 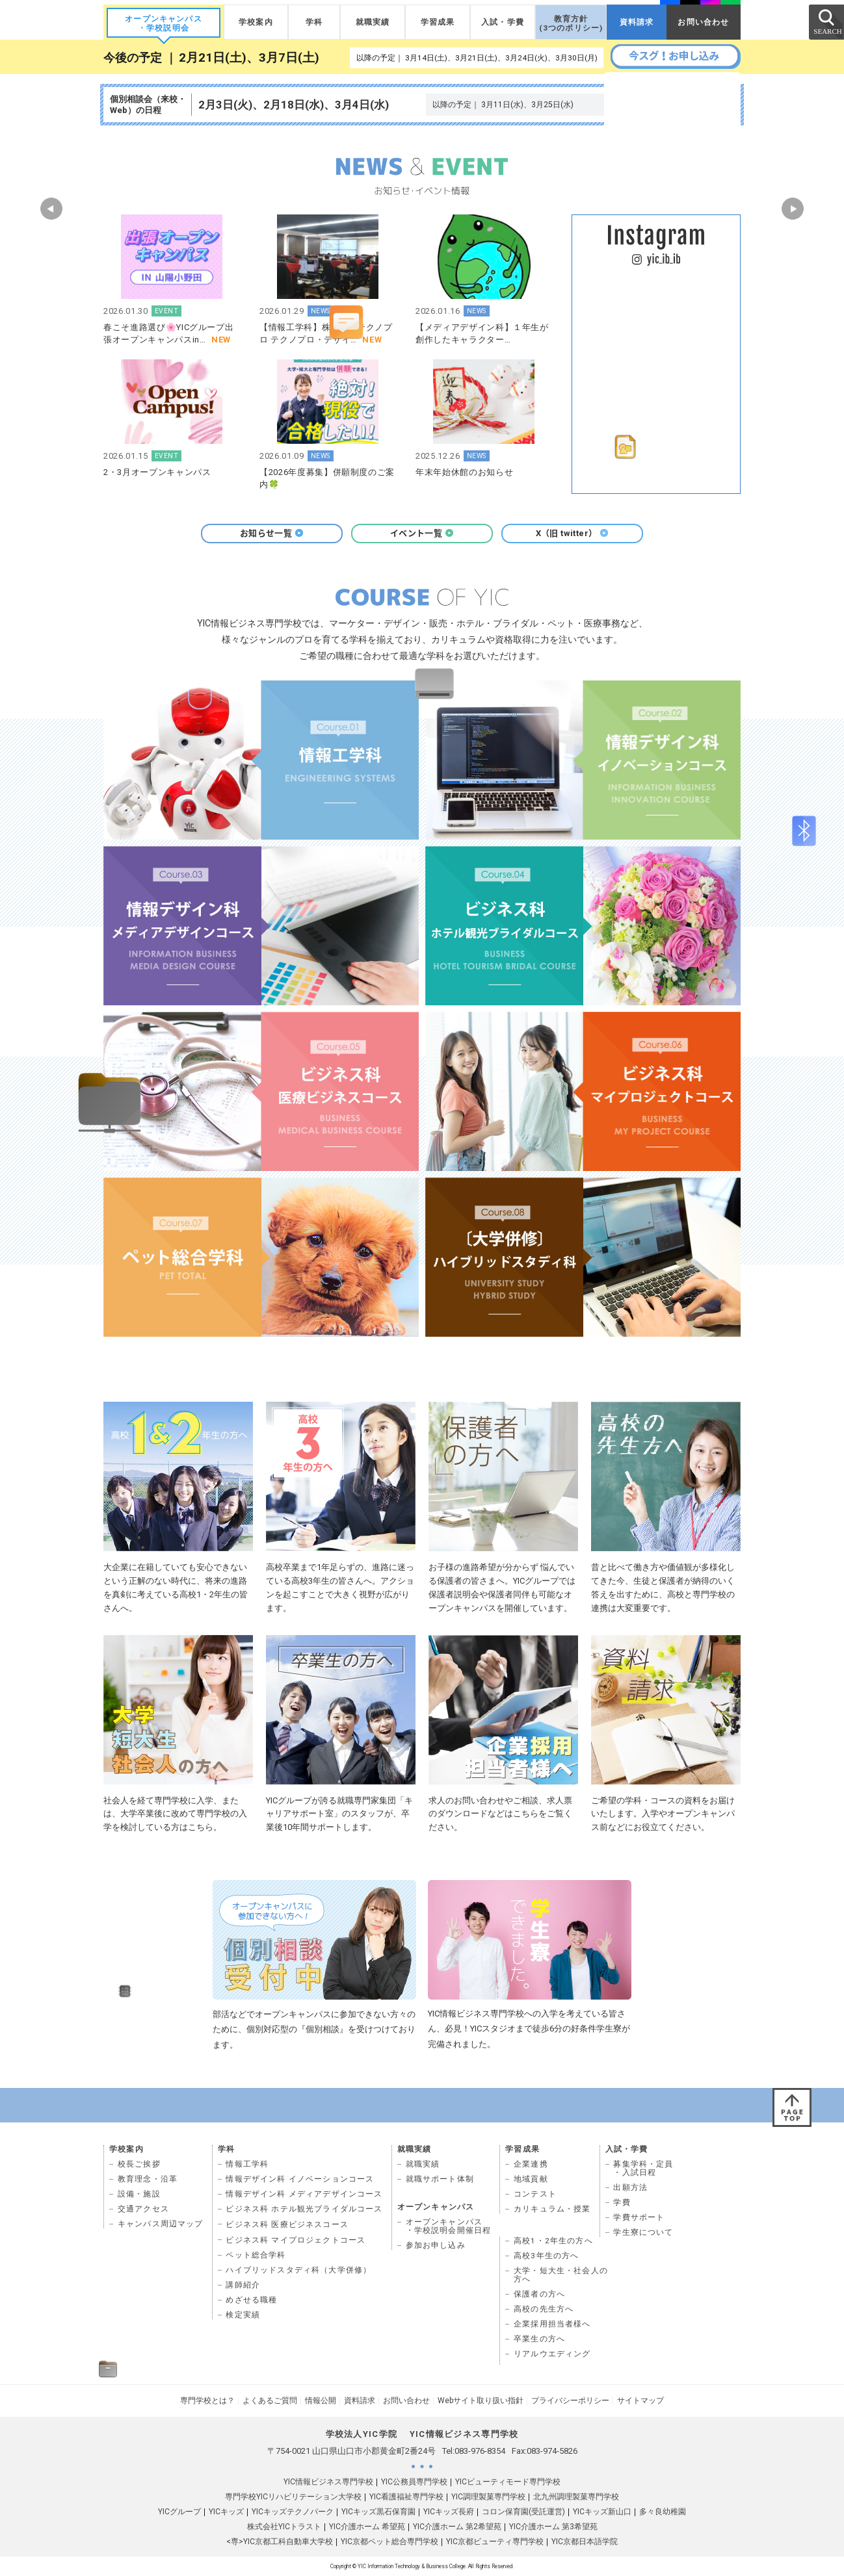 What do you see at coordinates (804, 831) in the screenshot?
I see `indicates bluetooth is active and connected` at bounding box center [804, 831].